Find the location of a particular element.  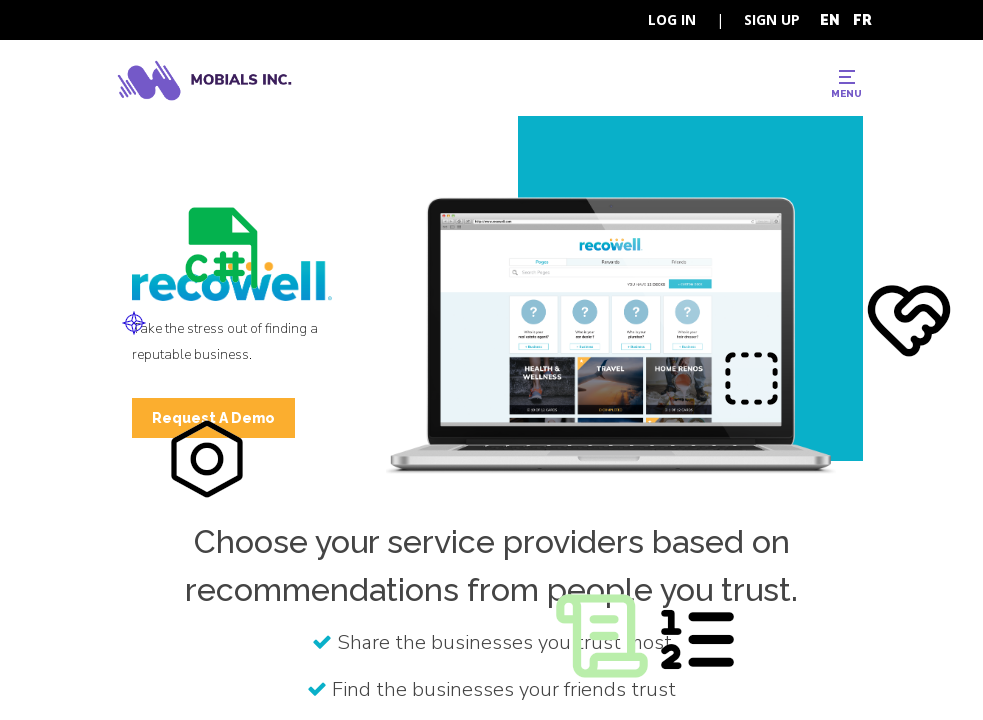

select or define a region is located at coordinates (751, 378).